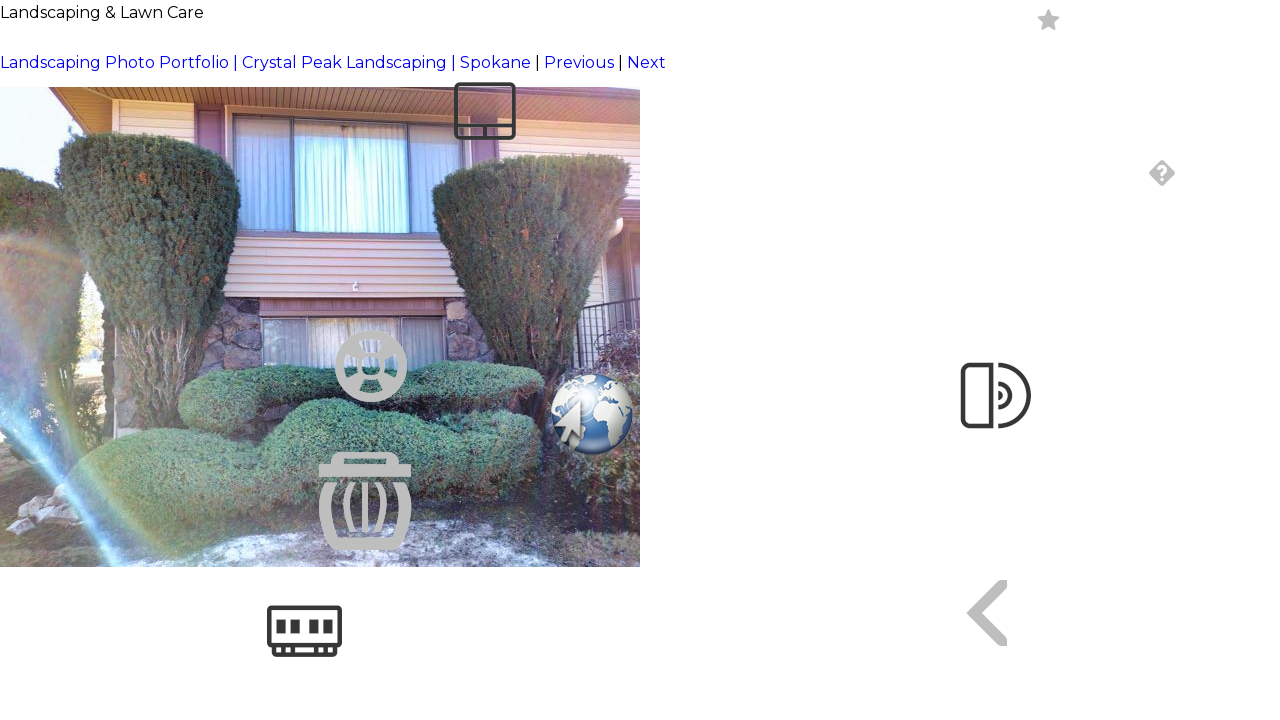 The height and width of the screenshot is (720, 1280). What do you see at coordinates (371, 366) in the screenshot?
I see `open help documentation` at bounding box center [371, 366].